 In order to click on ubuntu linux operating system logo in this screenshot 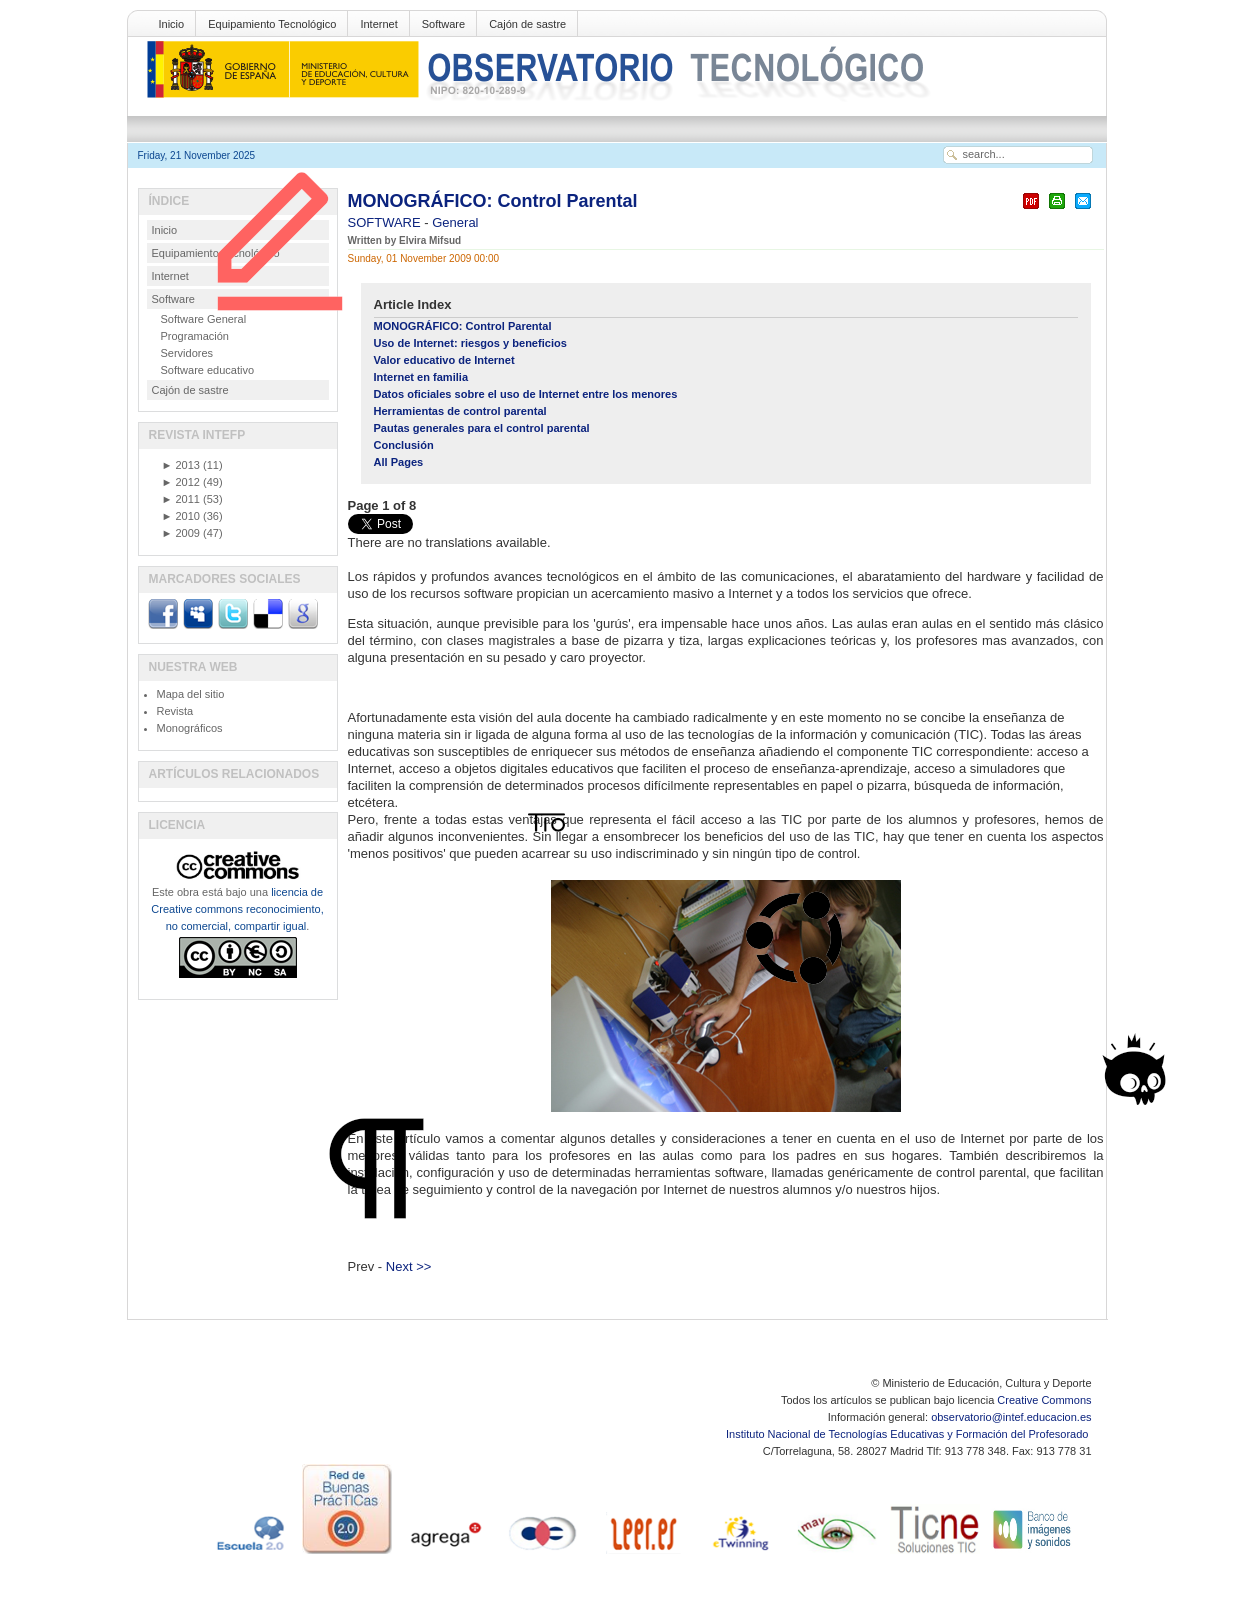, I will do `click(794, 938)`.